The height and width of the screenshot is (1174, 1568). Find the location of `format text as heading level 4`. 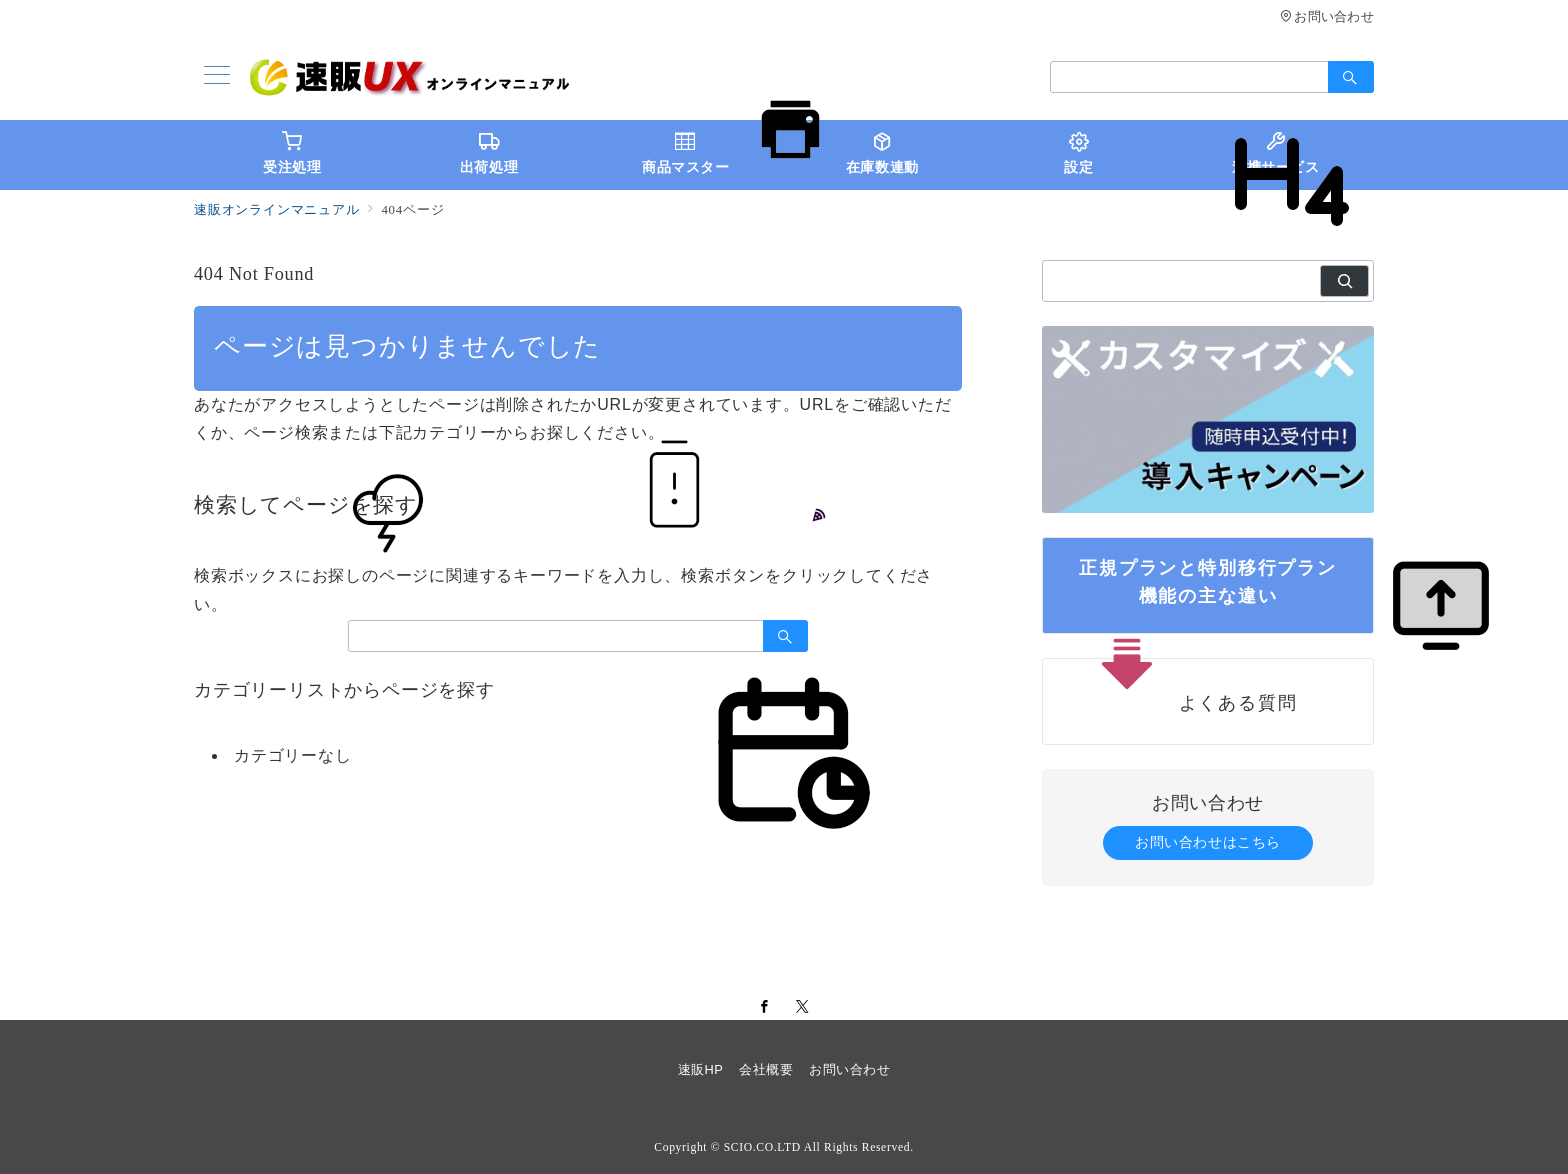

format text as heading level 4 is located at coordinates (1285, 180).